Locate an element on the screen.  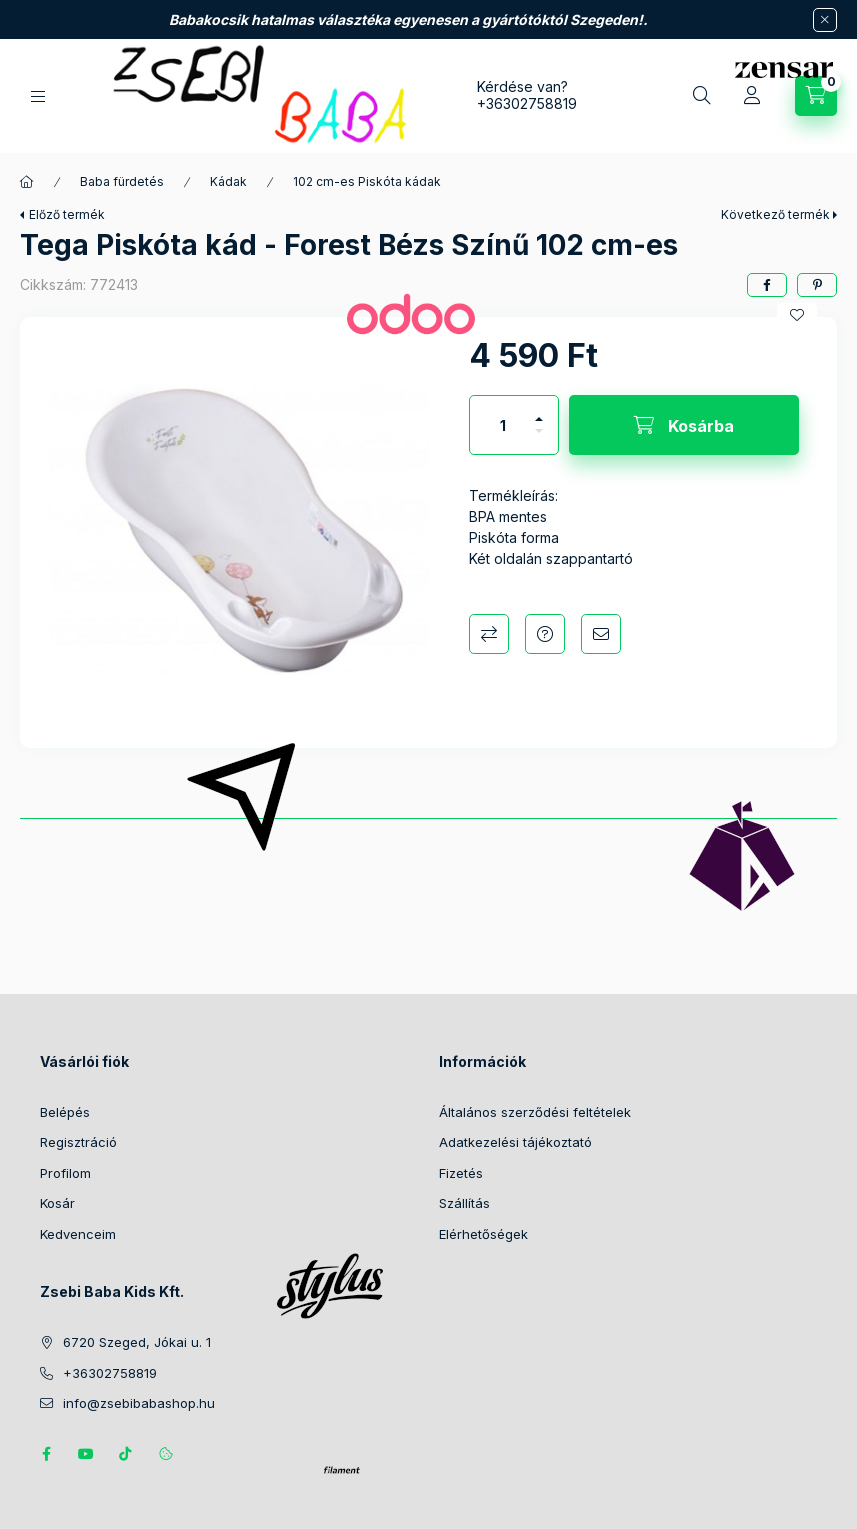
stylus CSS preprocessor logo is located at coordinates (330, 1286).